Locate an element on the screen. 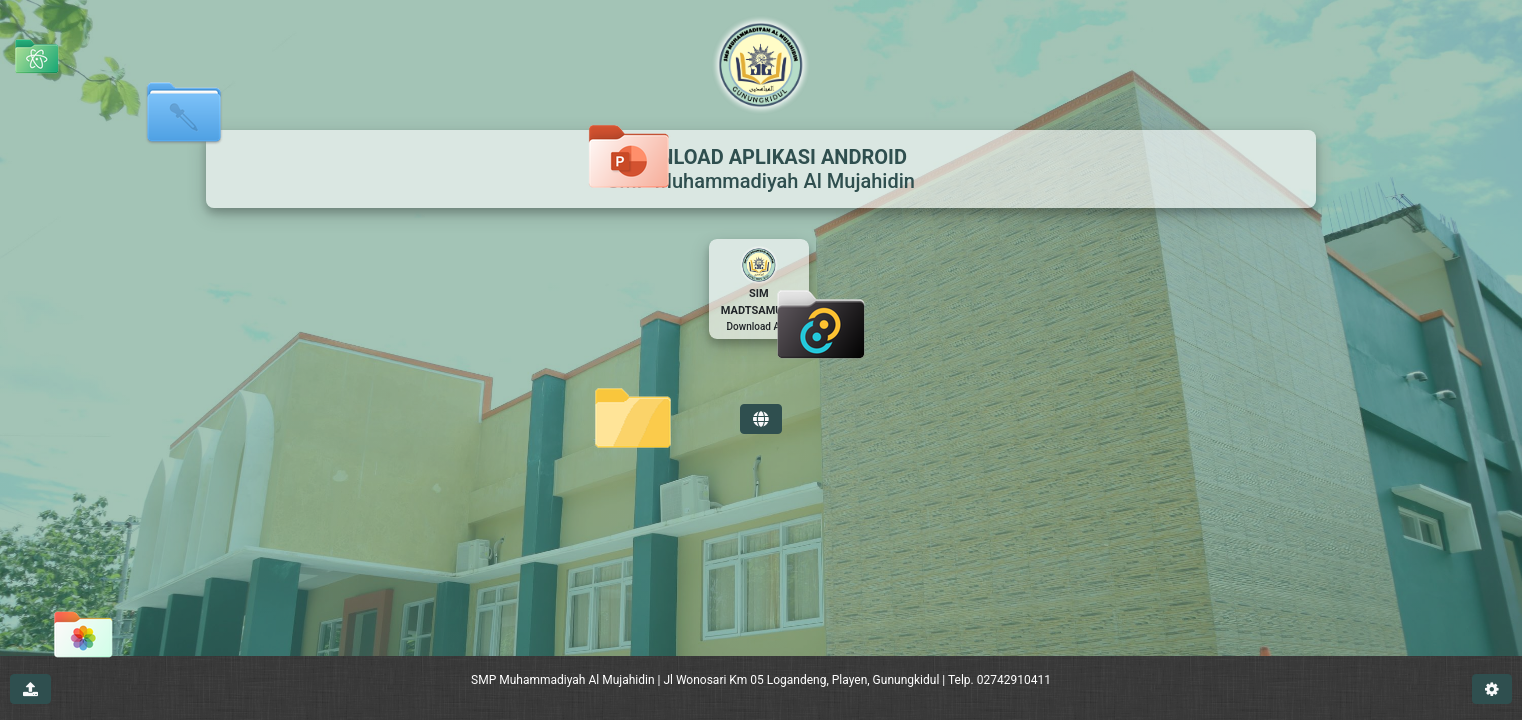  open tauri project folder is located at coordinates (820, 326).